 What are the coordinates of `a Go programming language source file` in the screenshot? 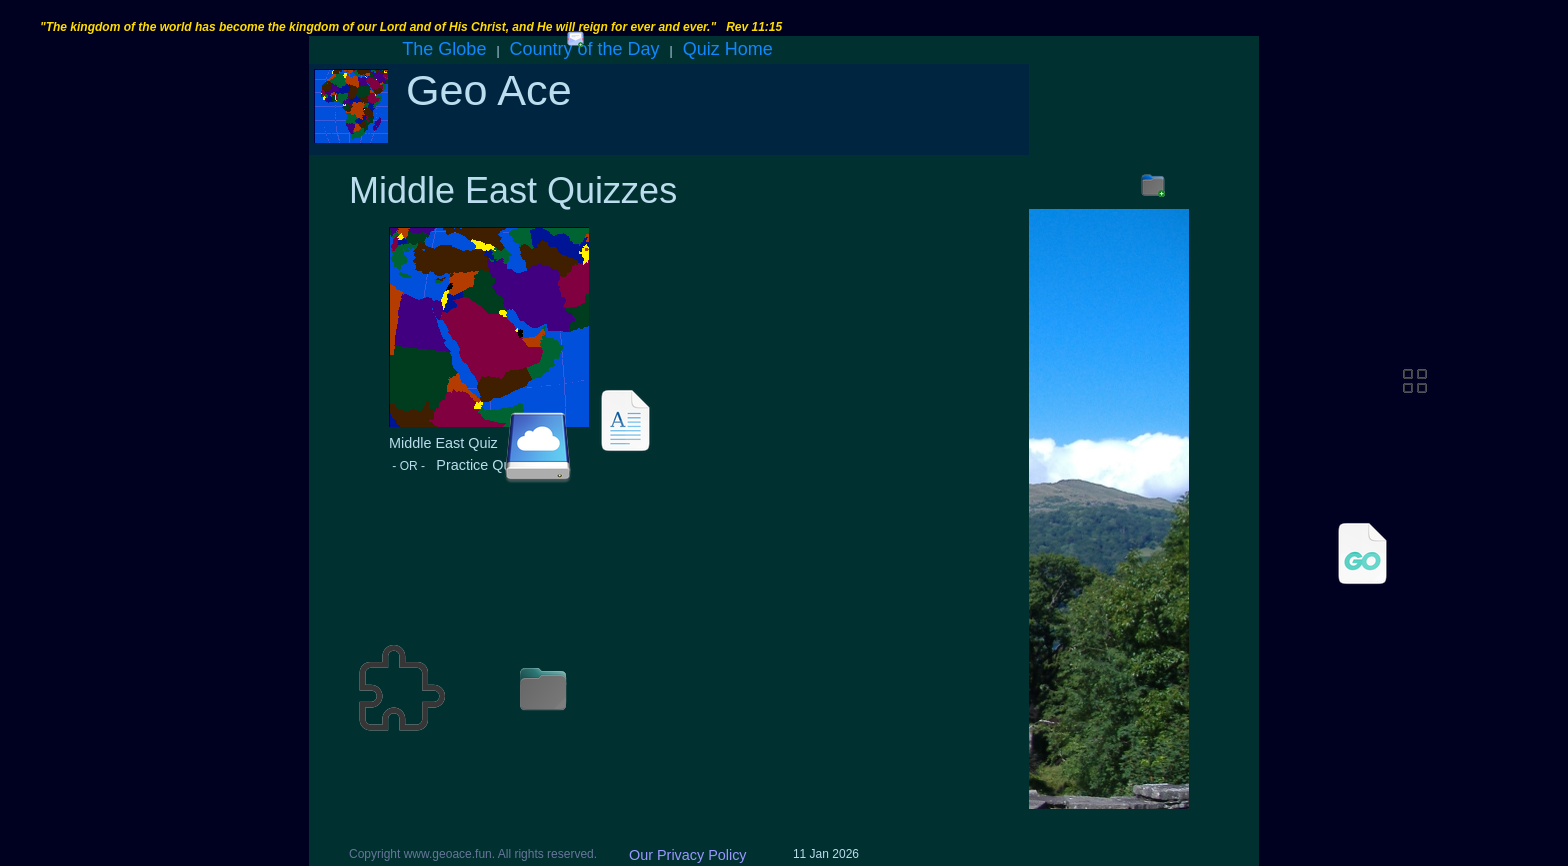 It's located at (1362, 553).